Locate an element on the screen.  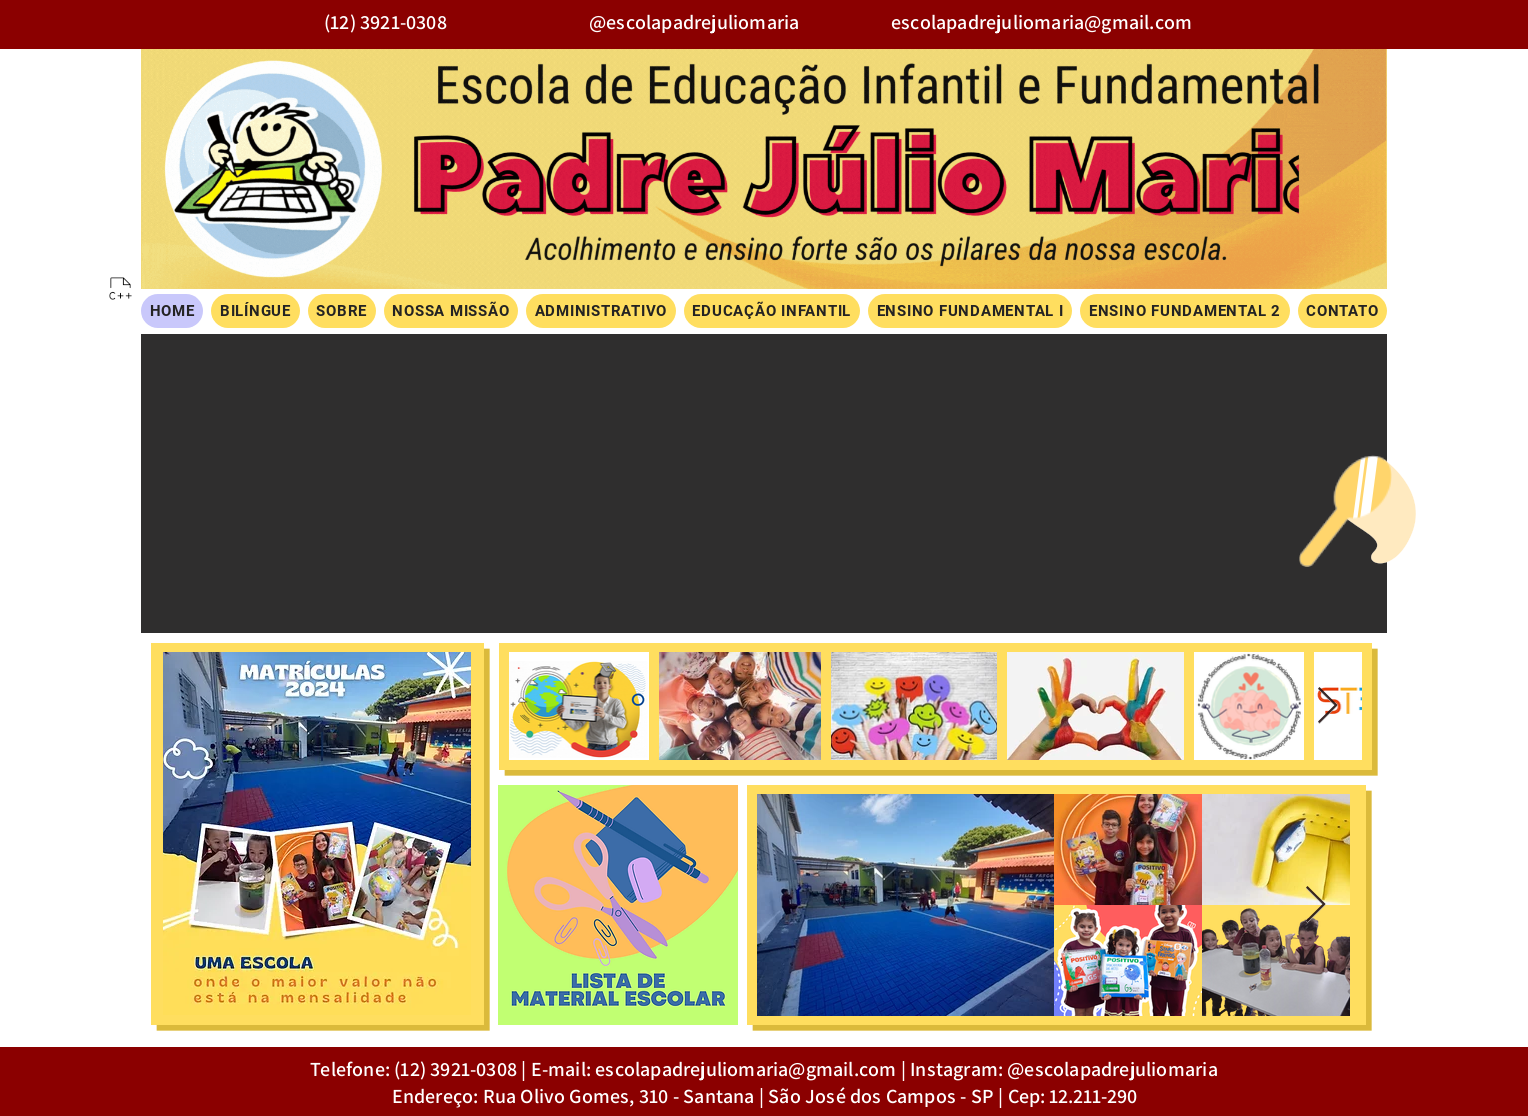
open a C++ source file is located at coordinates (120, 289).